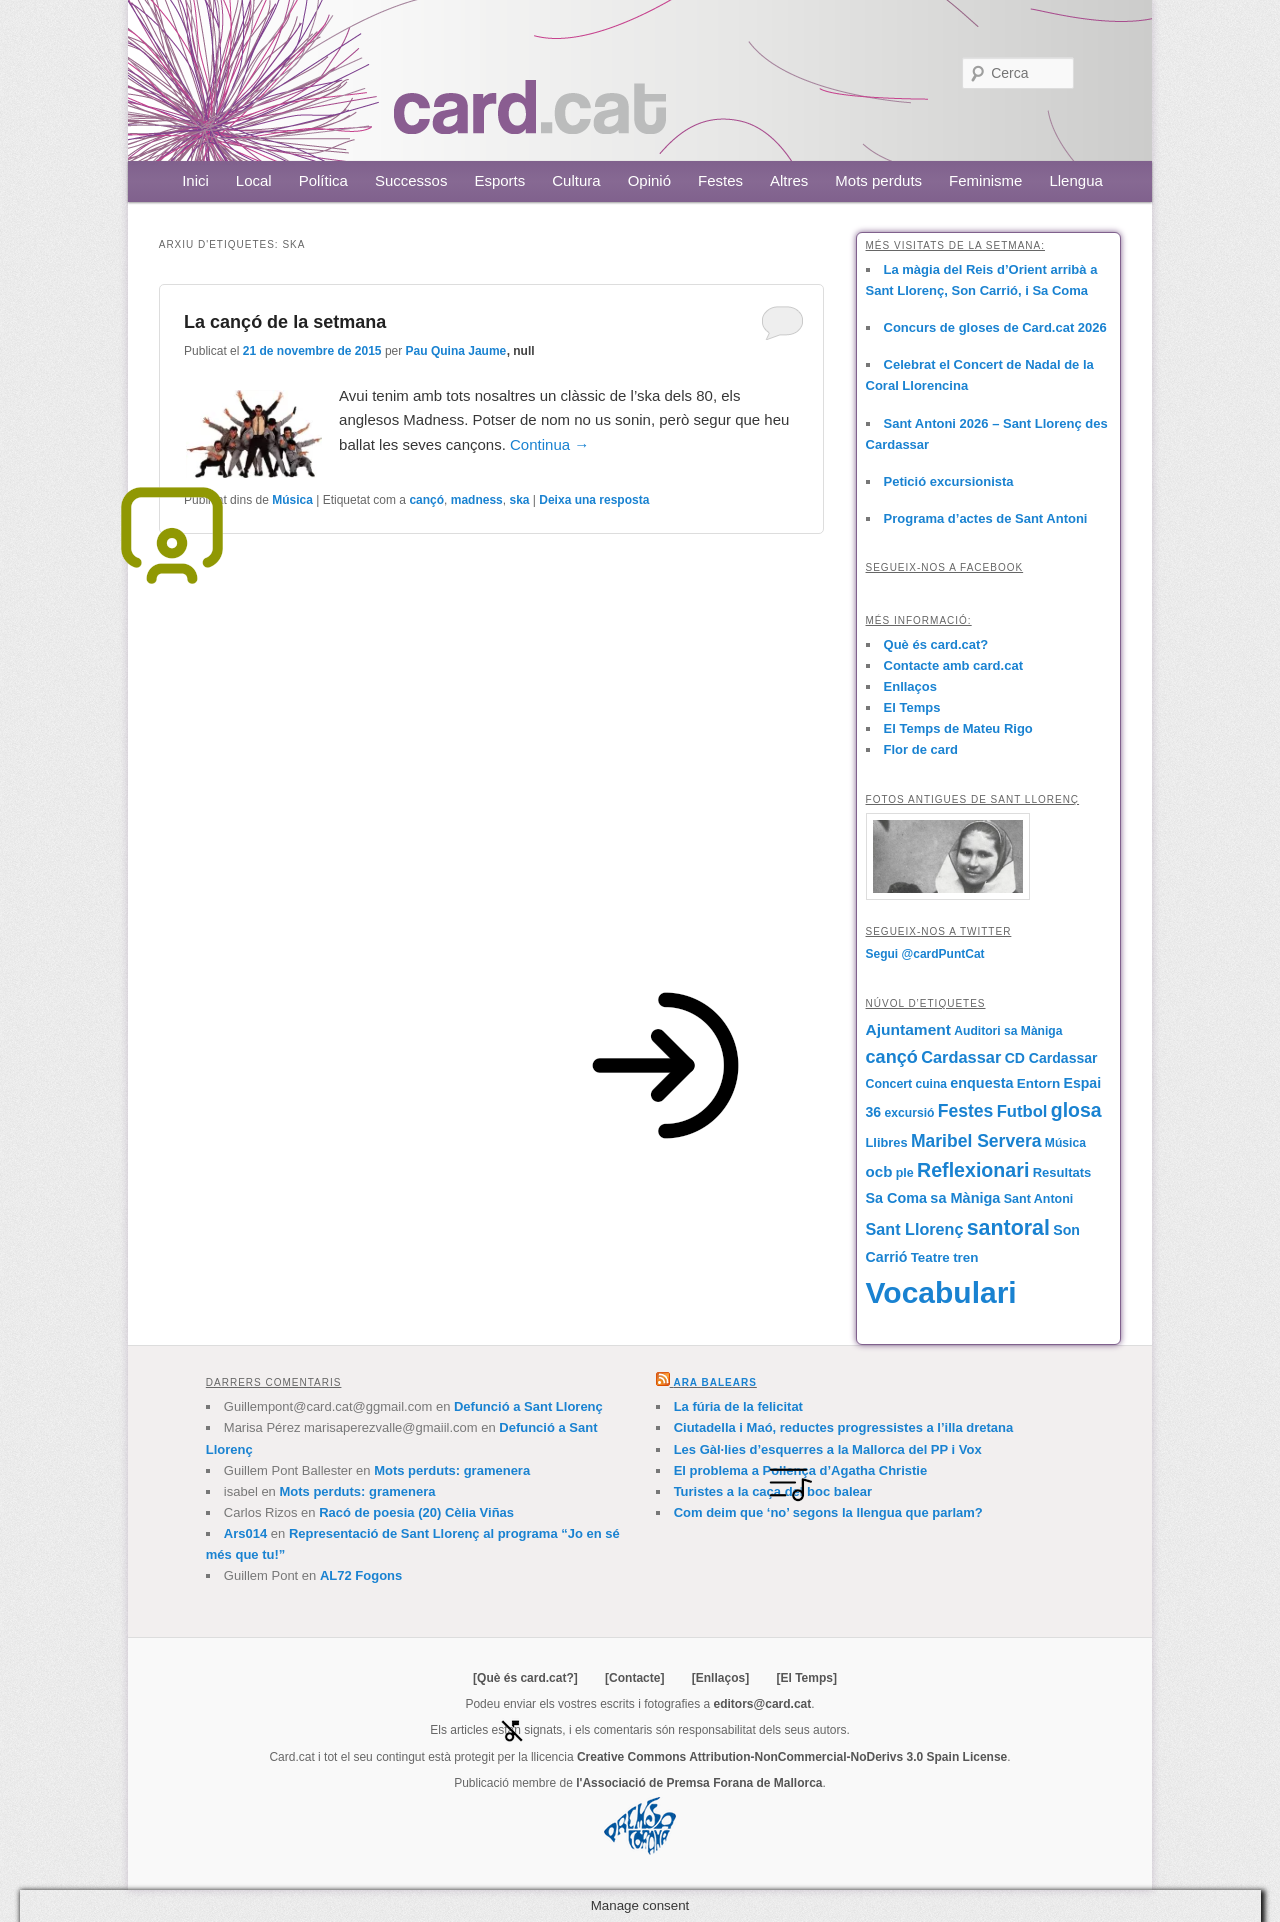 The image size is (1280, 1922). What do you see at coordinates (172, 533) in the screenshot?
I see `view user's screen or monitor activity` at bounding box center [172, 533].